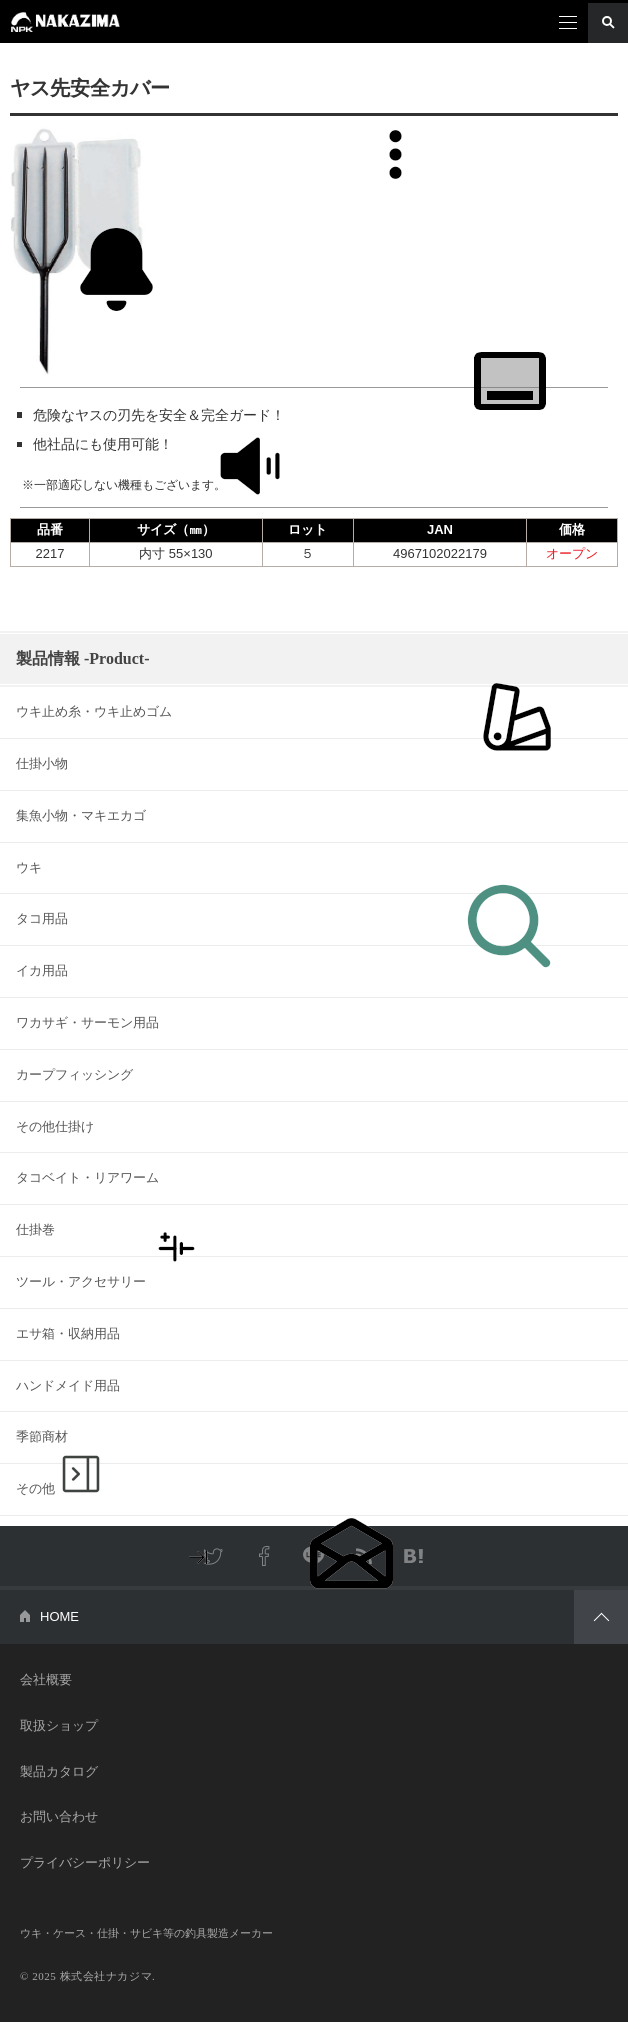 Image resolution: width=628 pixels, height=2022 pixels. I want to click on collapse the sidebar panel, so click(81, 1474).